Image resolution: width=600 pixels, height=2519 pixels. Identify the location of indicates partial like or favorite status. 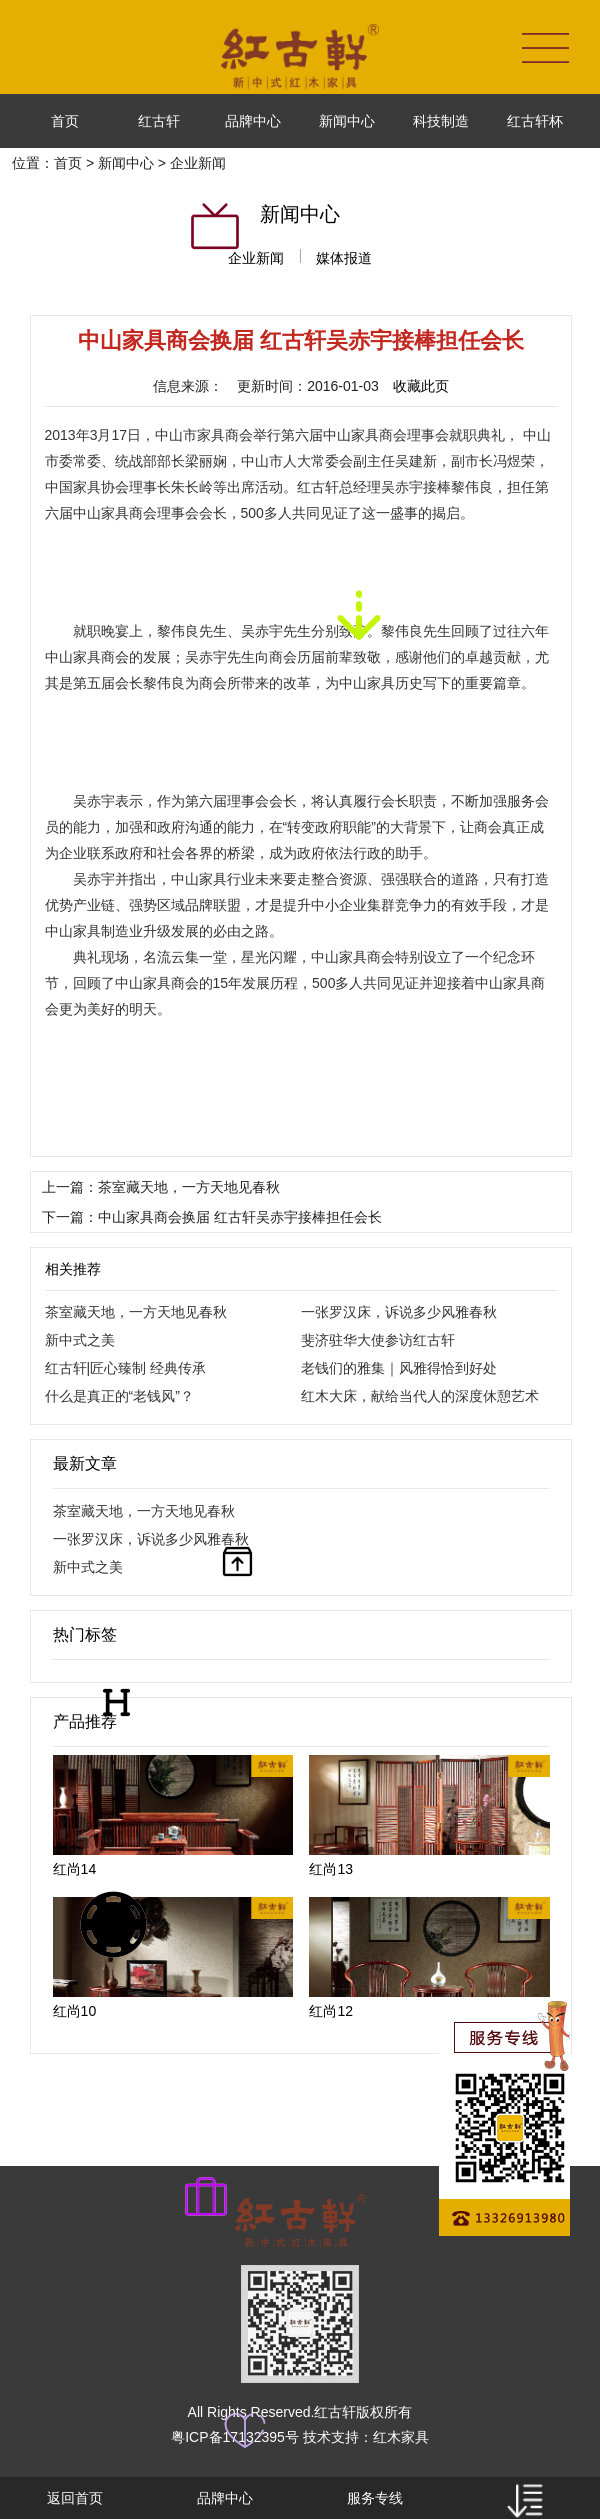
(245, 2429).